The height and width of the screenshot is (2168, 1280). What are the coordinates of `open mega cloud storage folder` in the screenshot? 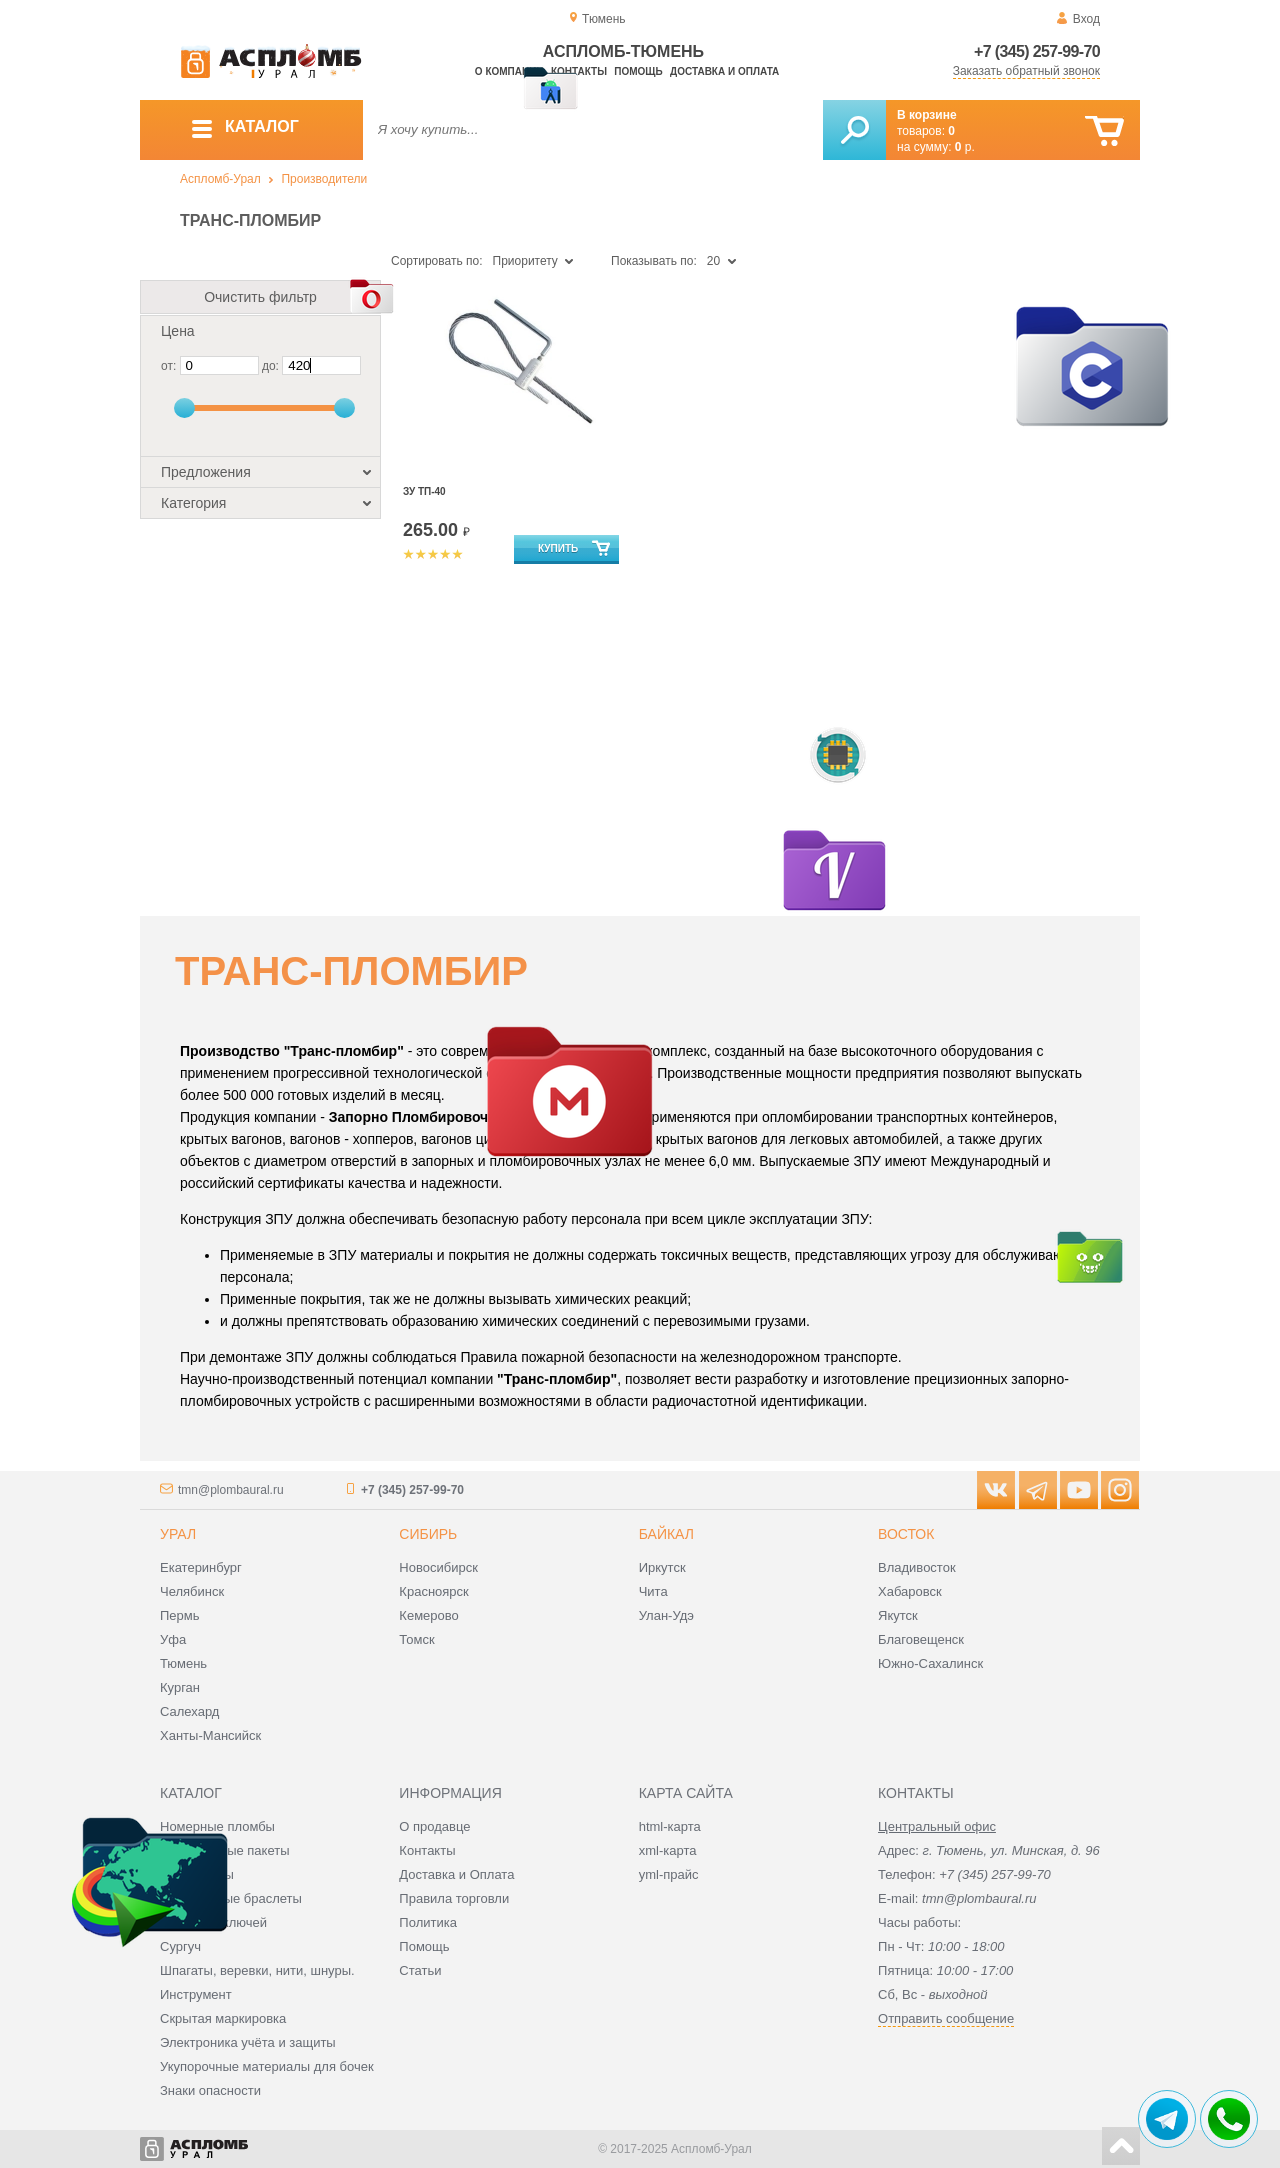 It's located at (569, 1096).